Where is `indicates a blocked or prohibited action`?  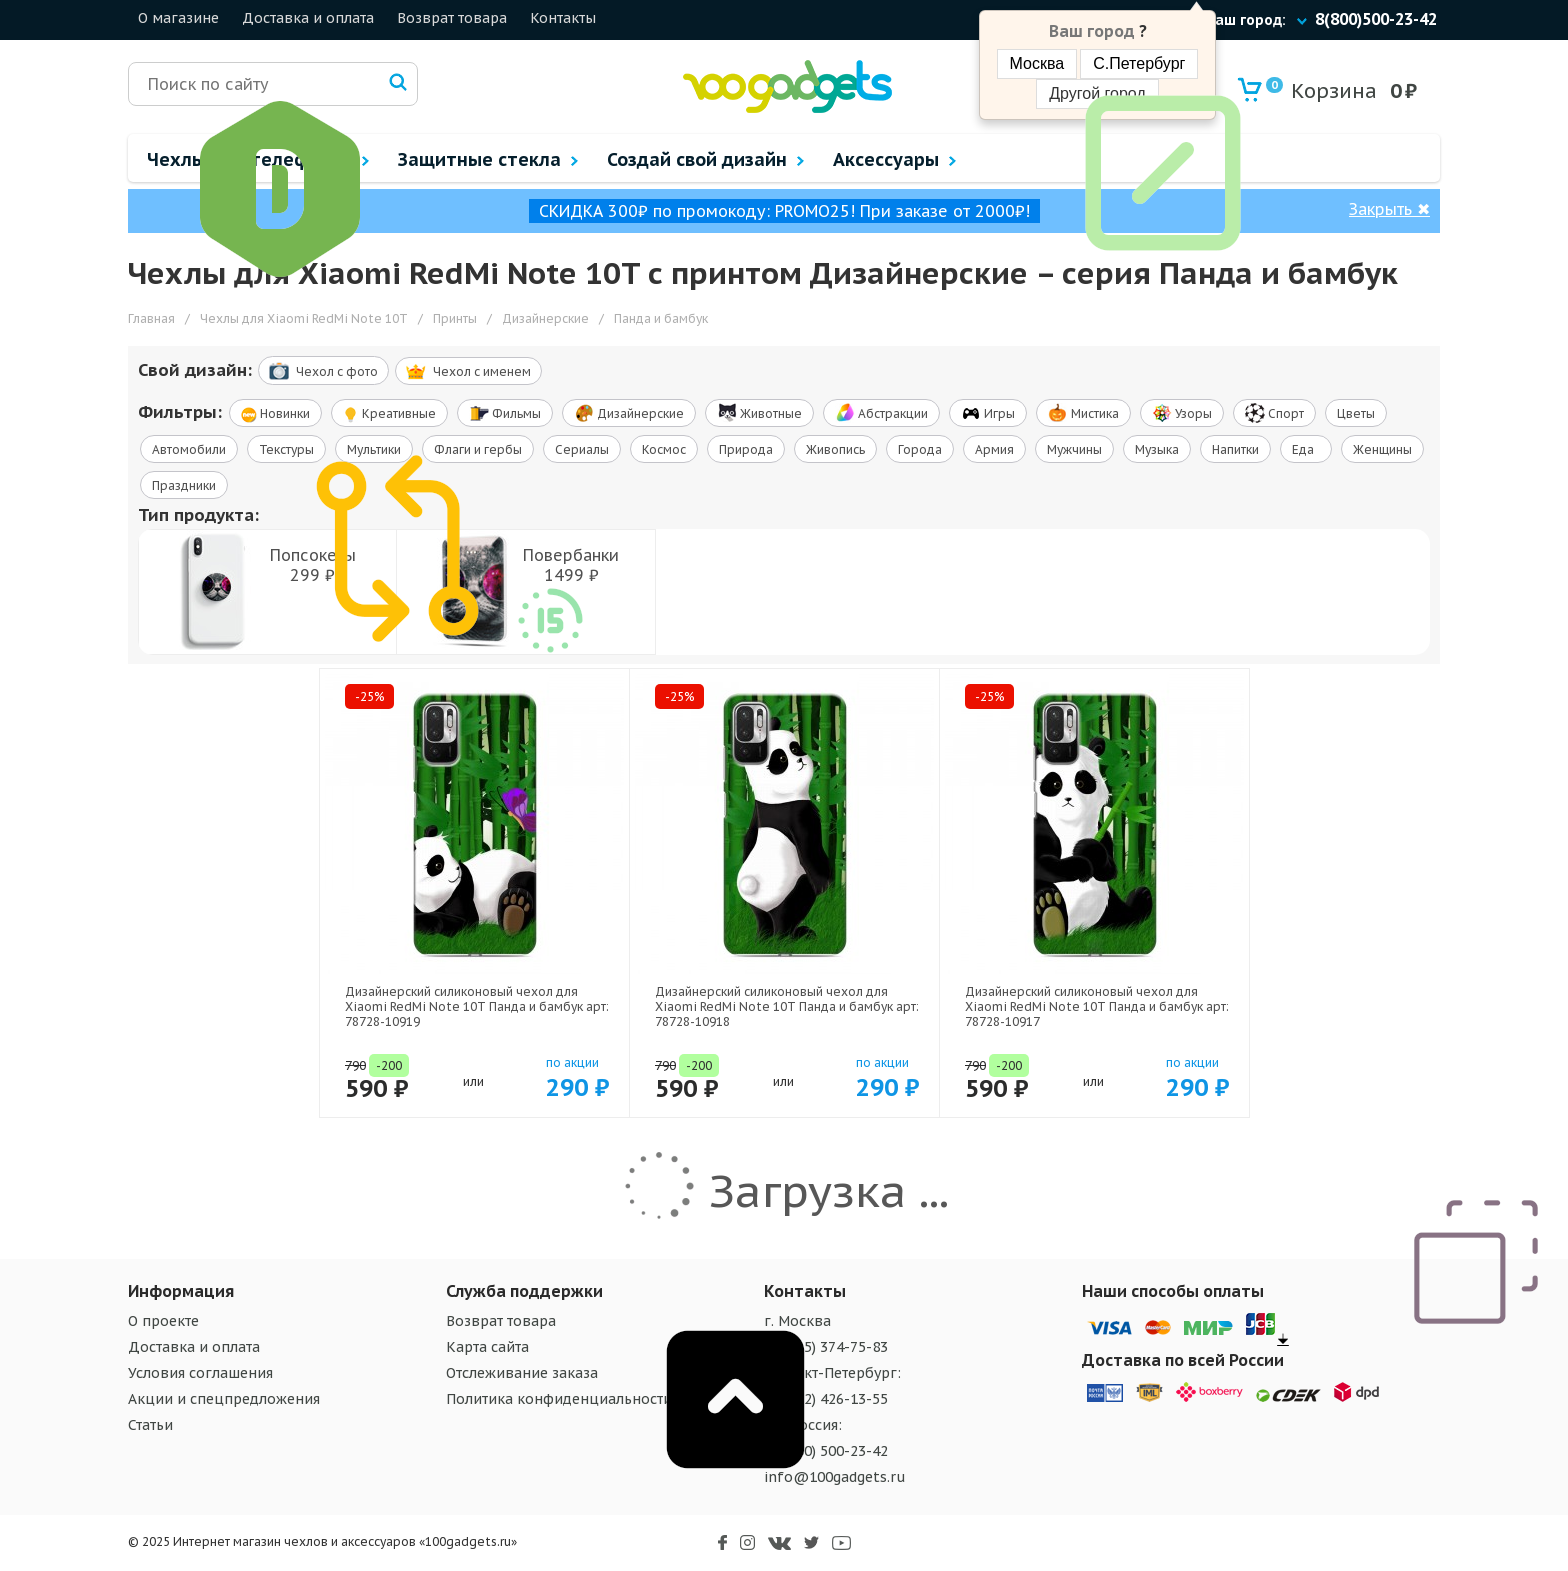
indicates a blocked or prohibited action is located at coordinates (1163, 173).